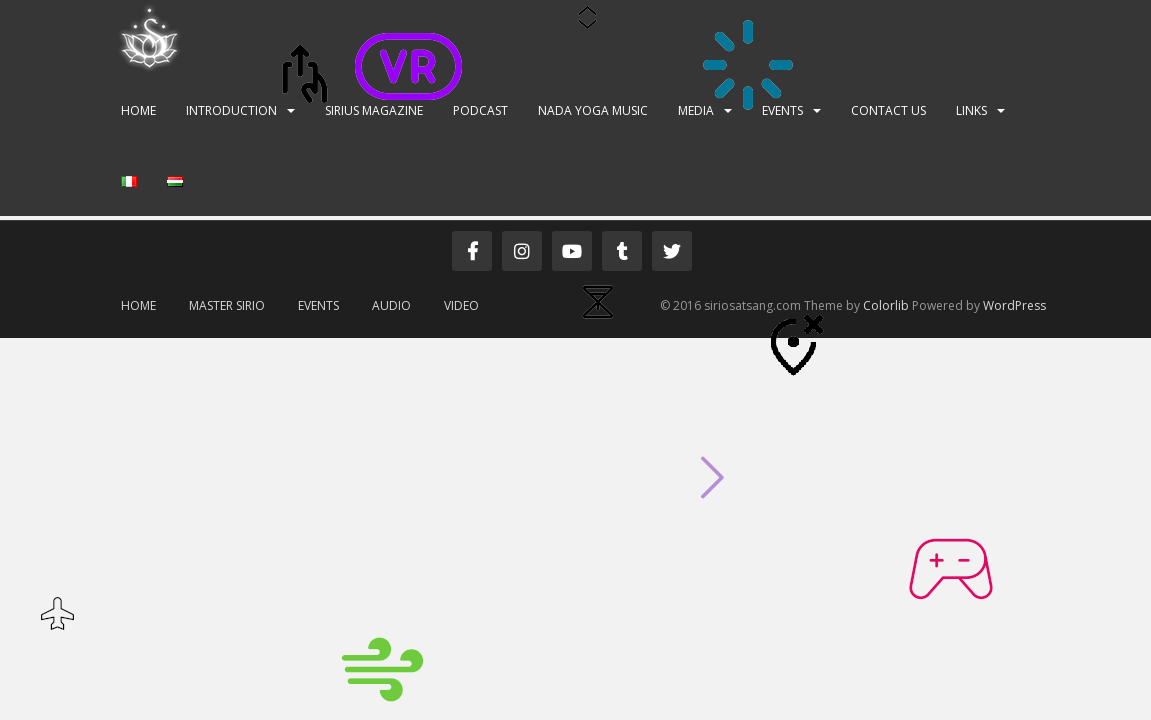 The height and width of the screenshot is (720, 1151). Describe the element at coordinates (302, 74) in the screenshot. I see `deposit or transfer funds` at that location.